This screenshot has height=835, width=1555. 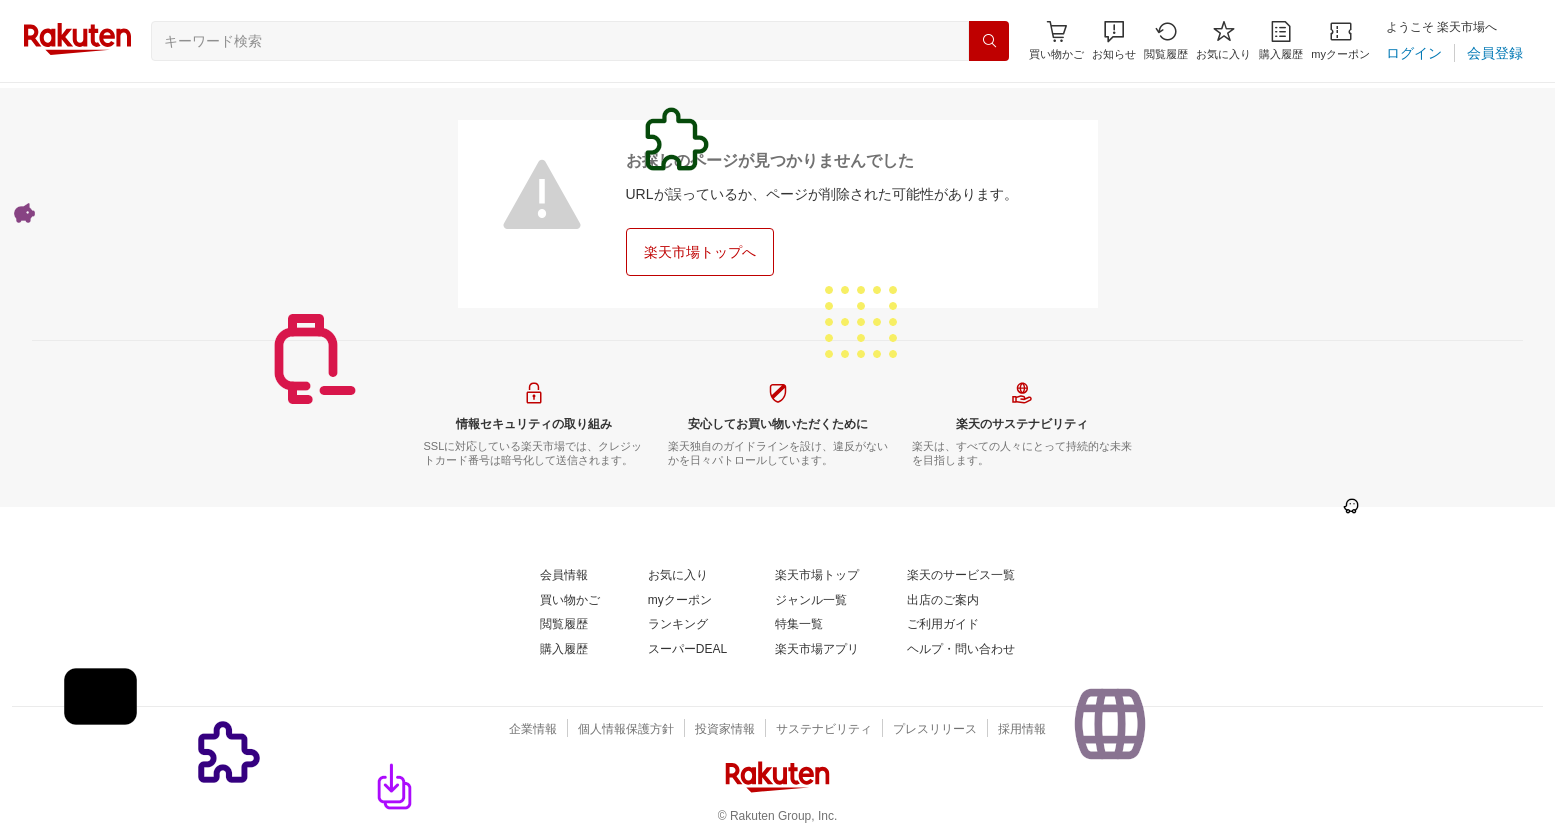 I want to click on remove a paired smartwatch, so click(x=306, y=359).